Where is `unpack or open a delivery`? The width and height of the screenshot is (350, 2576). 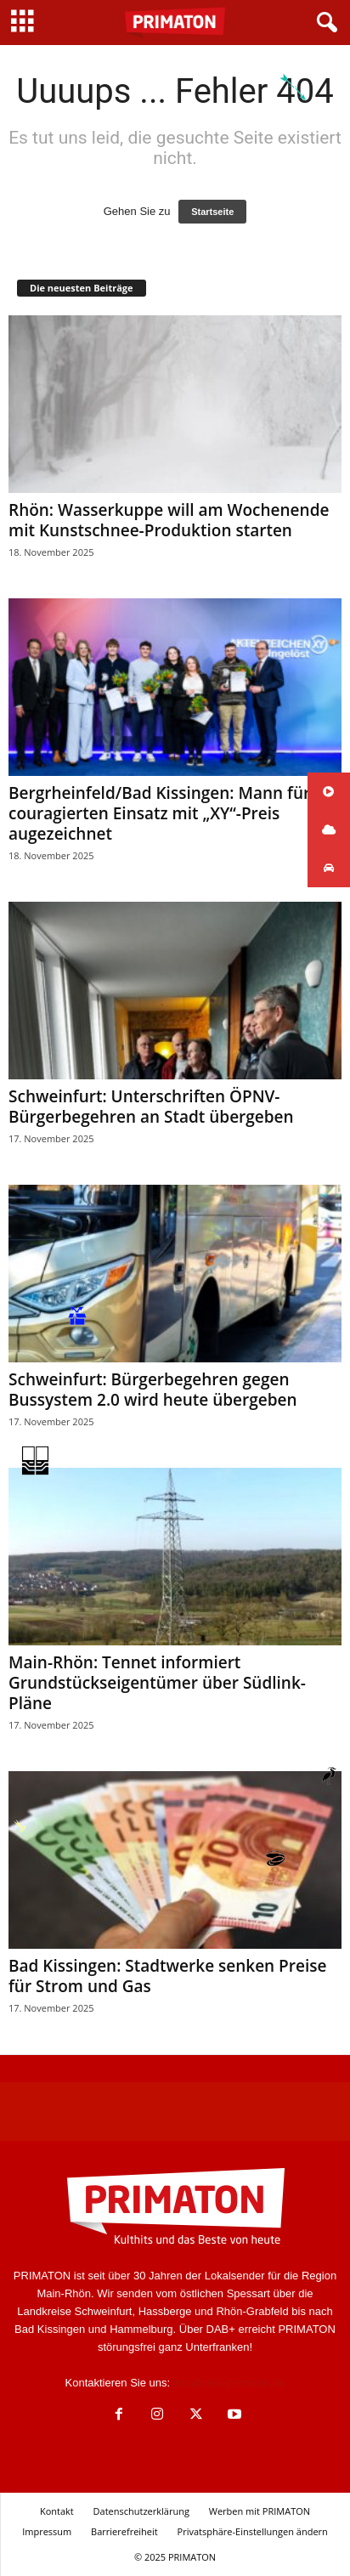
unpack or open a delivery is located at coordinates (77, 1316).